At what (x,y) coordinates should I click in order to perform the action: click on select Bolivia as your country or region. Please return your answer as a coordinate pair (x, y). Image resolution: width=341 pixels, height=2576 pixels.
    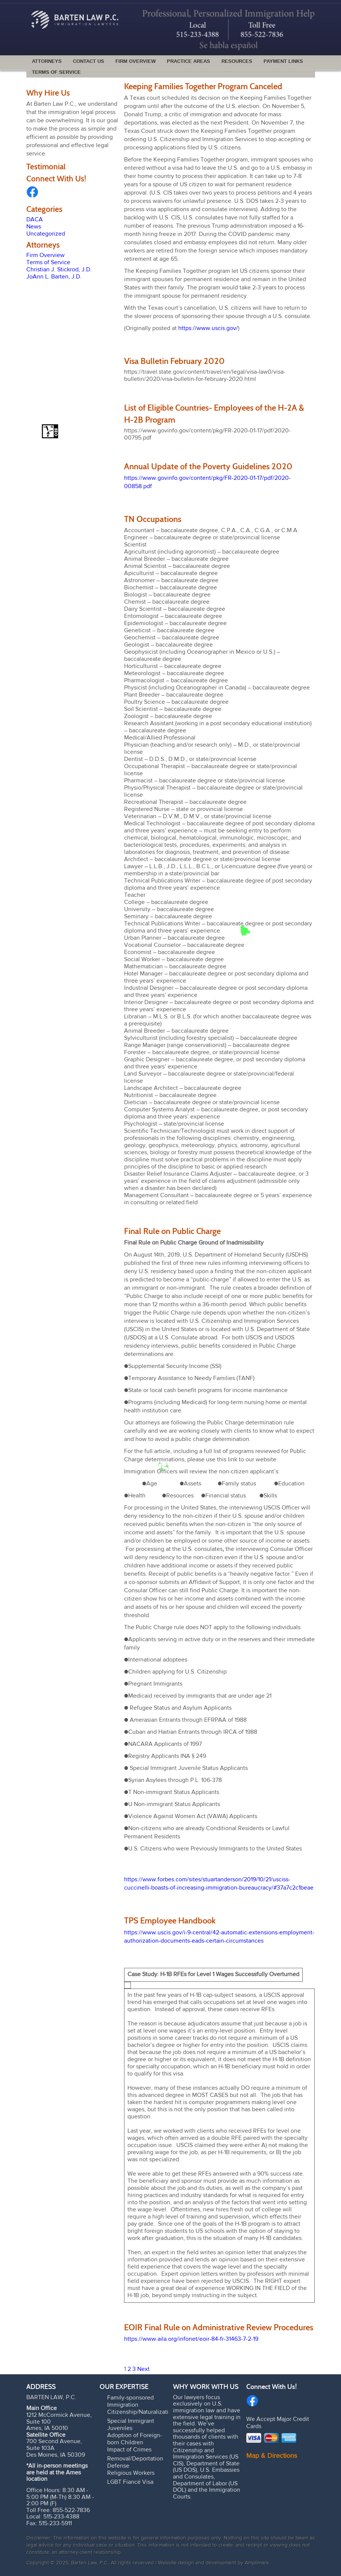
    Looking at the image, I should click on (245, 930).